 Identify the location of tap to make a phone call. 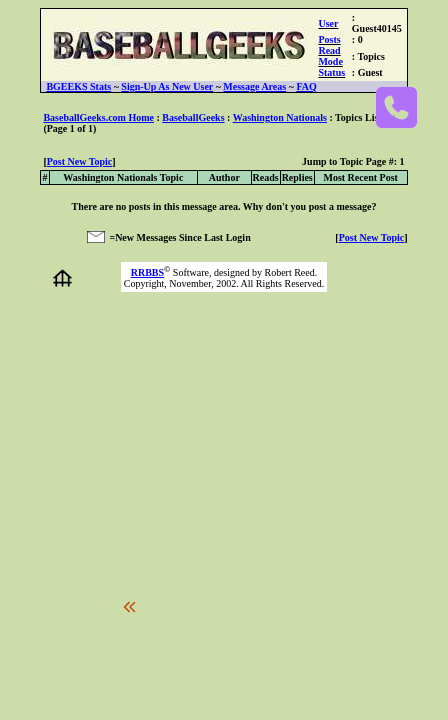
(396, 107).